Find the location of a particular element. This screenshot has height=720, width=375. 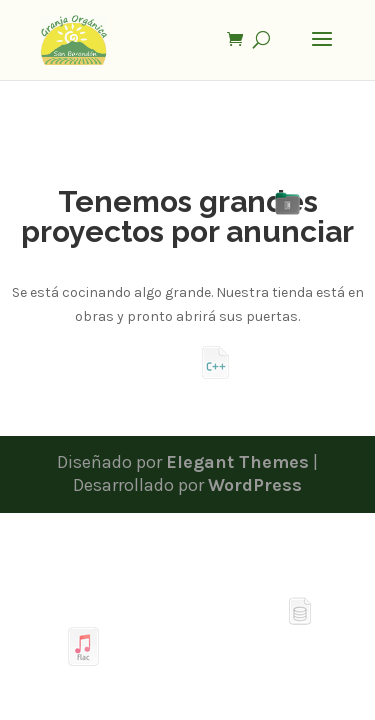

access your templates folder is located at coordinates (287, 203).